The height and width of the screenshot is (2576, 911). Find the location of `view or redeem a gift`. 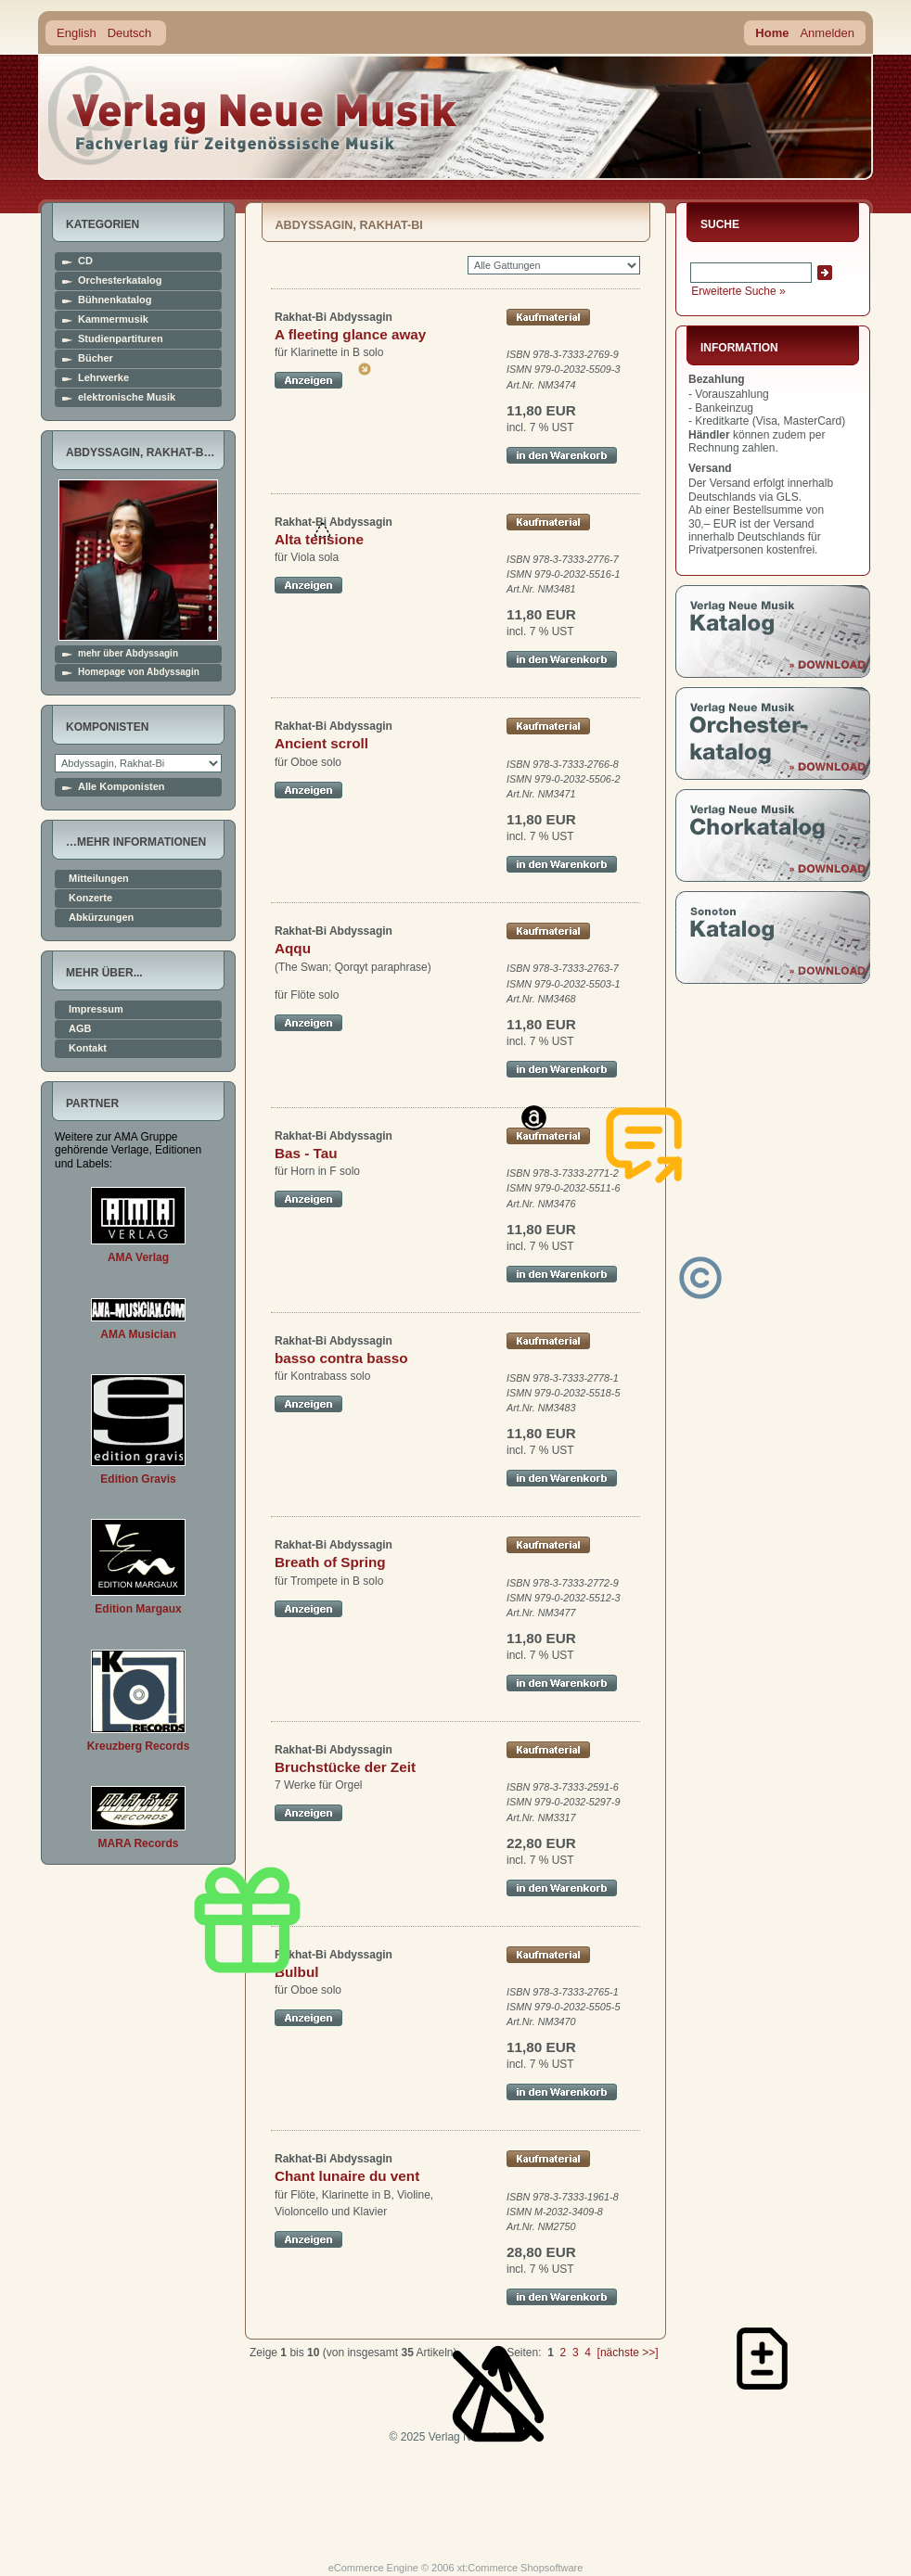

view or redeem a gift is located at coordinates (247, 1919).